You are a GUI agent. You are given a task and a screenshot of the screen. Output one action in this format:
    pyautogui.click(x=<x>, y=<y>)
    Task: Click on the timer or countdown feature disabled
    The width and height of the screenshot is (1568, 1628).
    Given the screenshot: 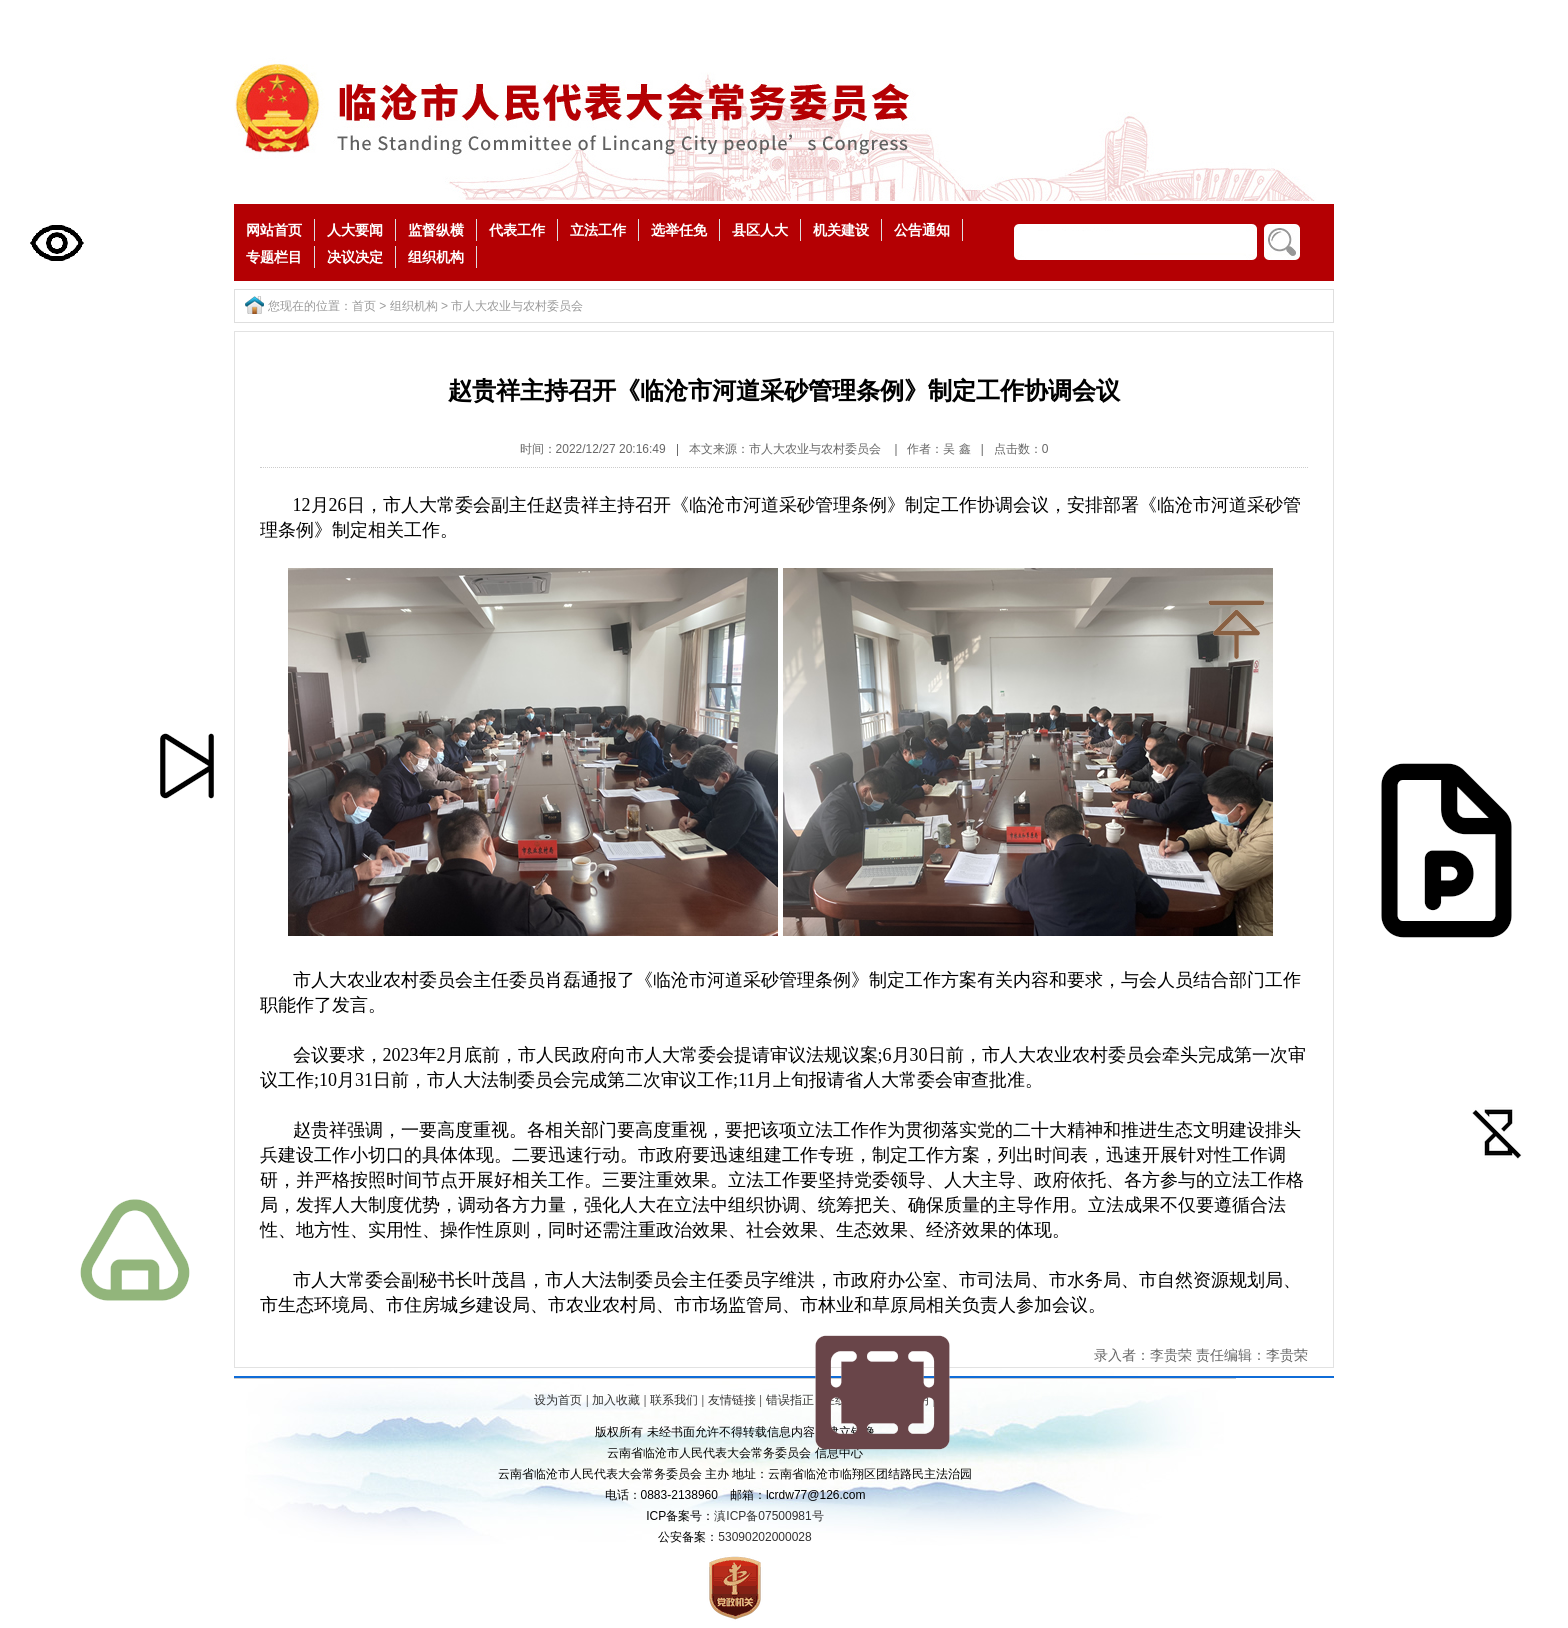 What is the action you would take?
    pyautogui.click(x=1498, y=1132)
    